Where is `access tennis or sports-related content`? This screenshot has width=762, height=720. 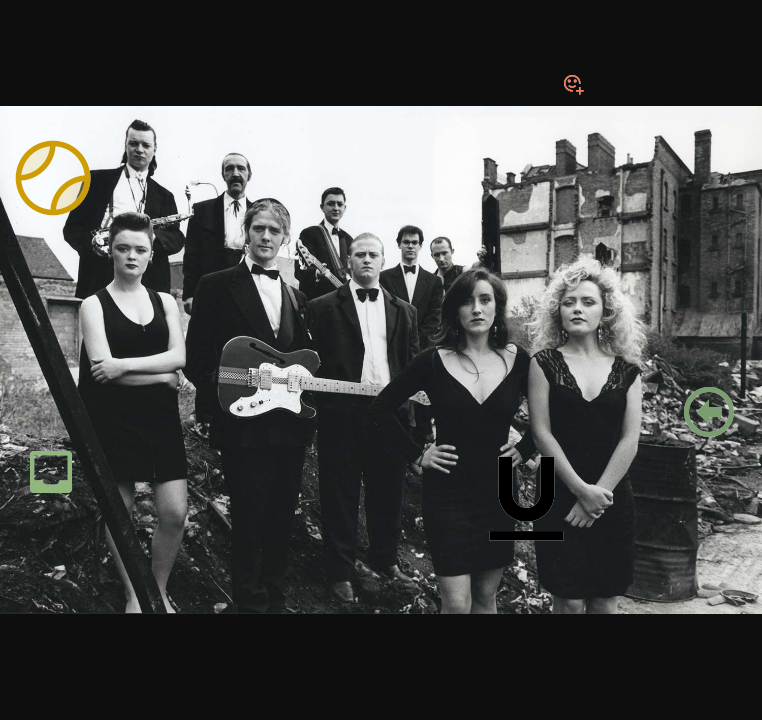
access tennis or sports-related content is located at coordinates (53, 178).